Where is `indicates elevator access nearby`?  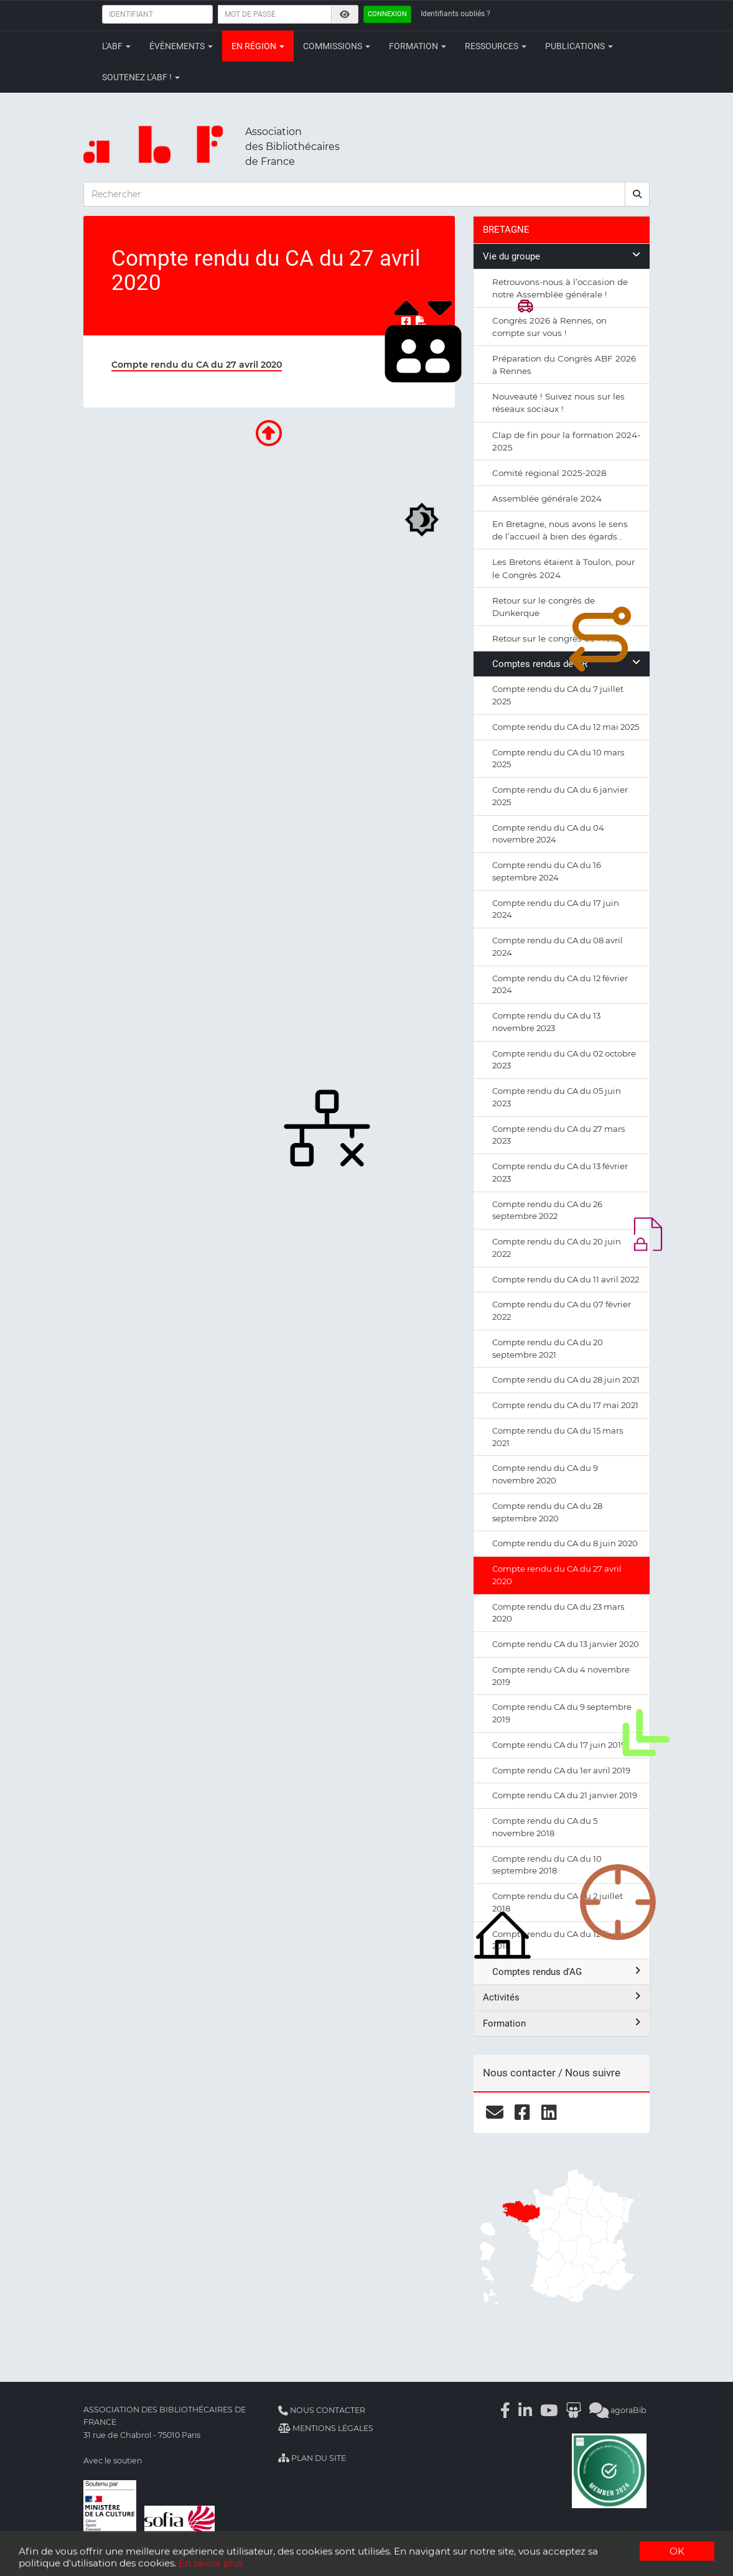
indicates elevator access nearby is located at coordinates (423, 344).